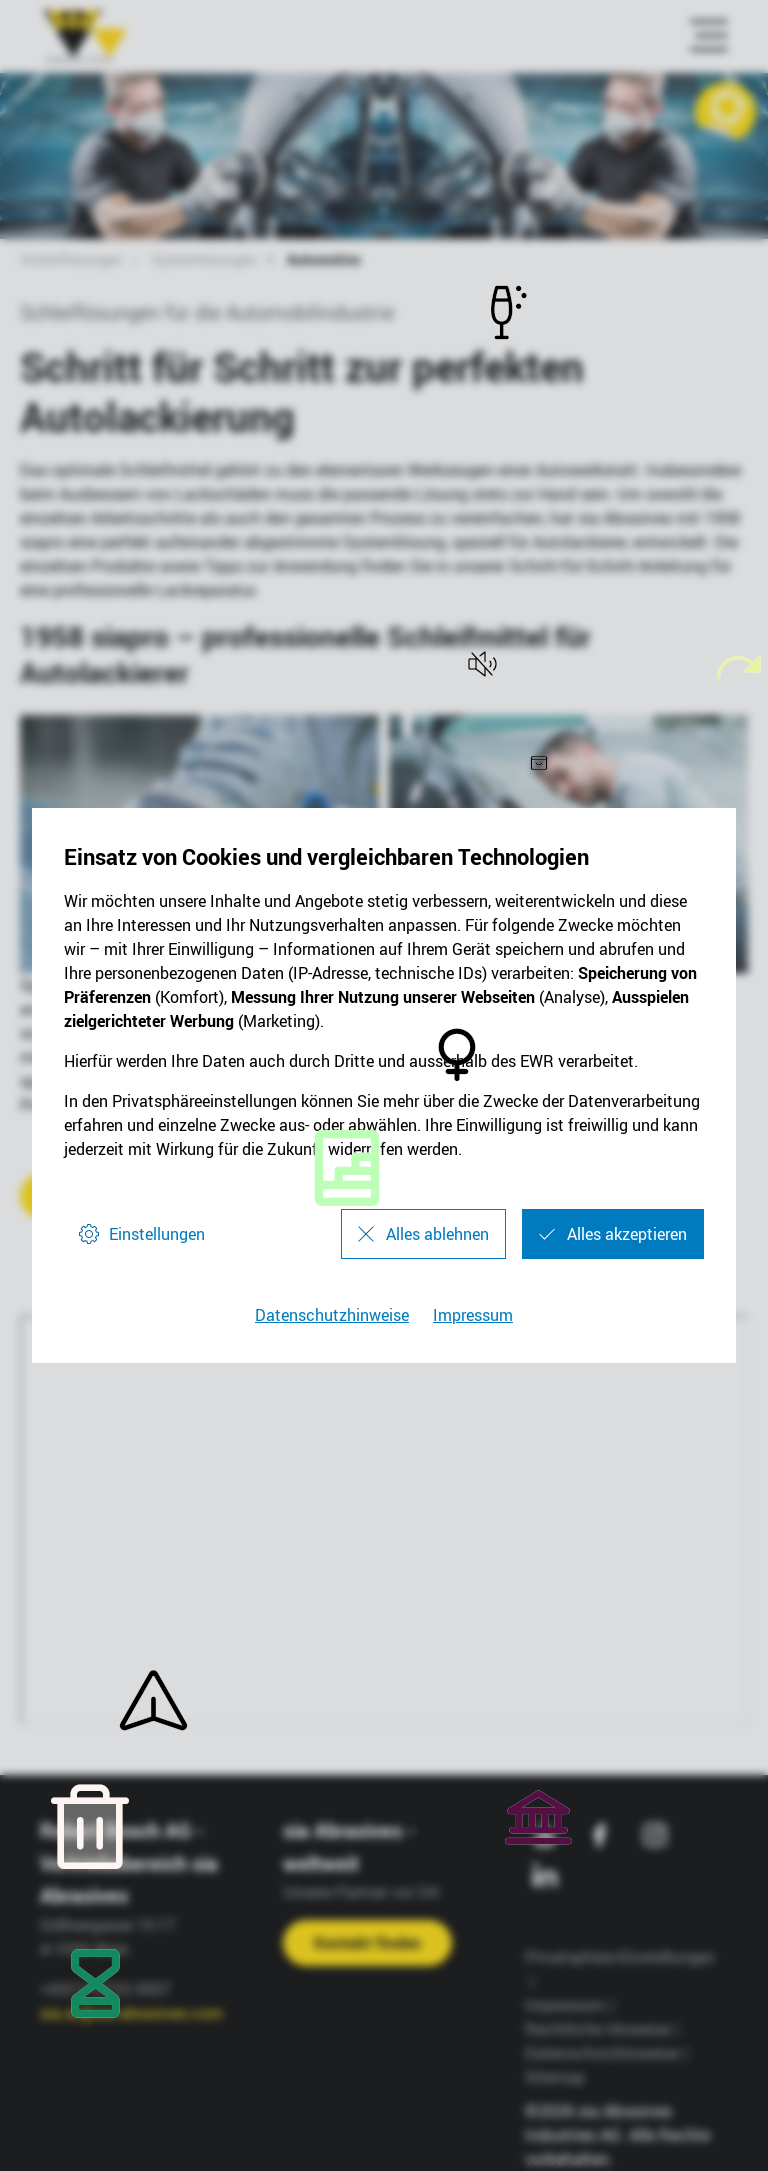 This screenshot has height=2171, width=768. What do you see at coordinates (482, 664) in the screenshot?
I see `mute audio or sound` at bounding box center [482, 664].